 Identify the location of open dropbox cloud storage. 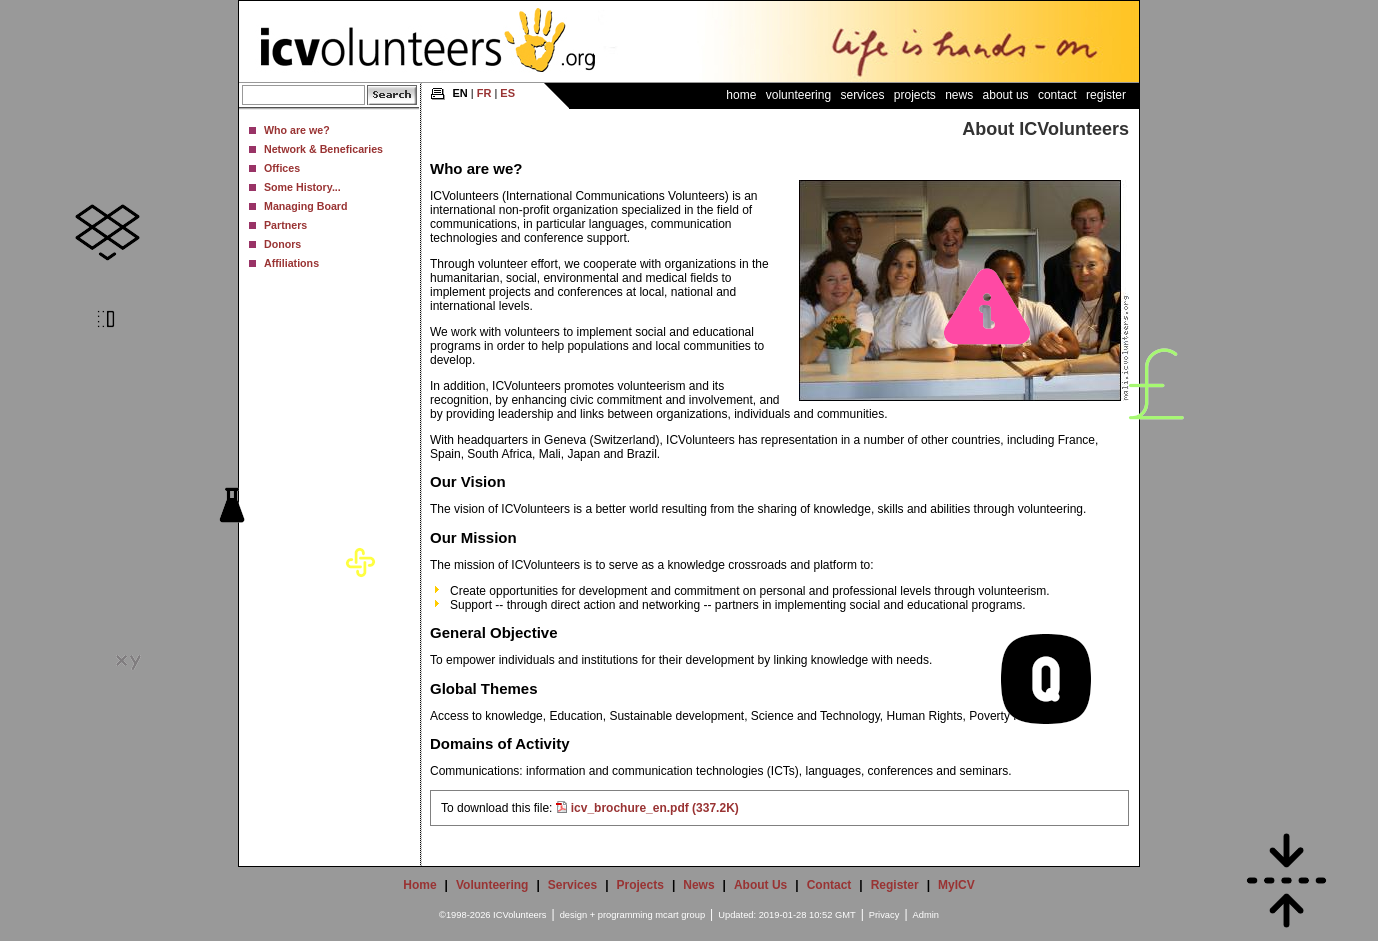
(107, 229).